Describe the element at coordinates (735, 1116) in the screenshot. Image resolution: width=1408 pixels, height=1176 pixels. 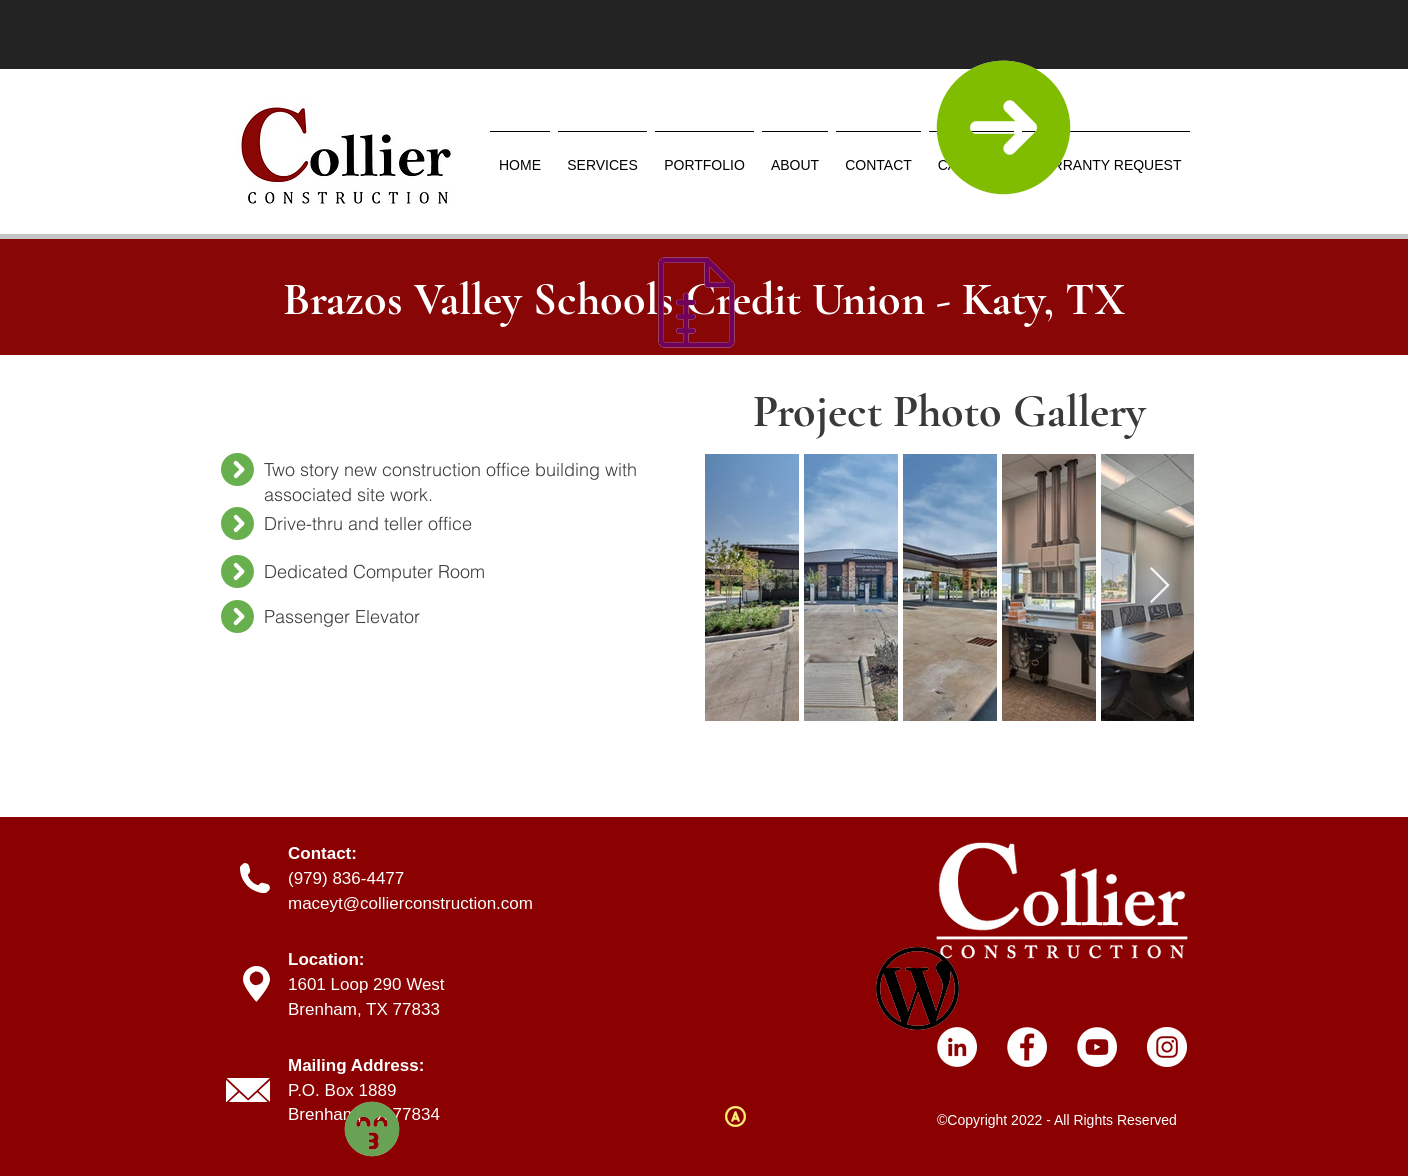
I see `xbox controller A button indicator` at that location.